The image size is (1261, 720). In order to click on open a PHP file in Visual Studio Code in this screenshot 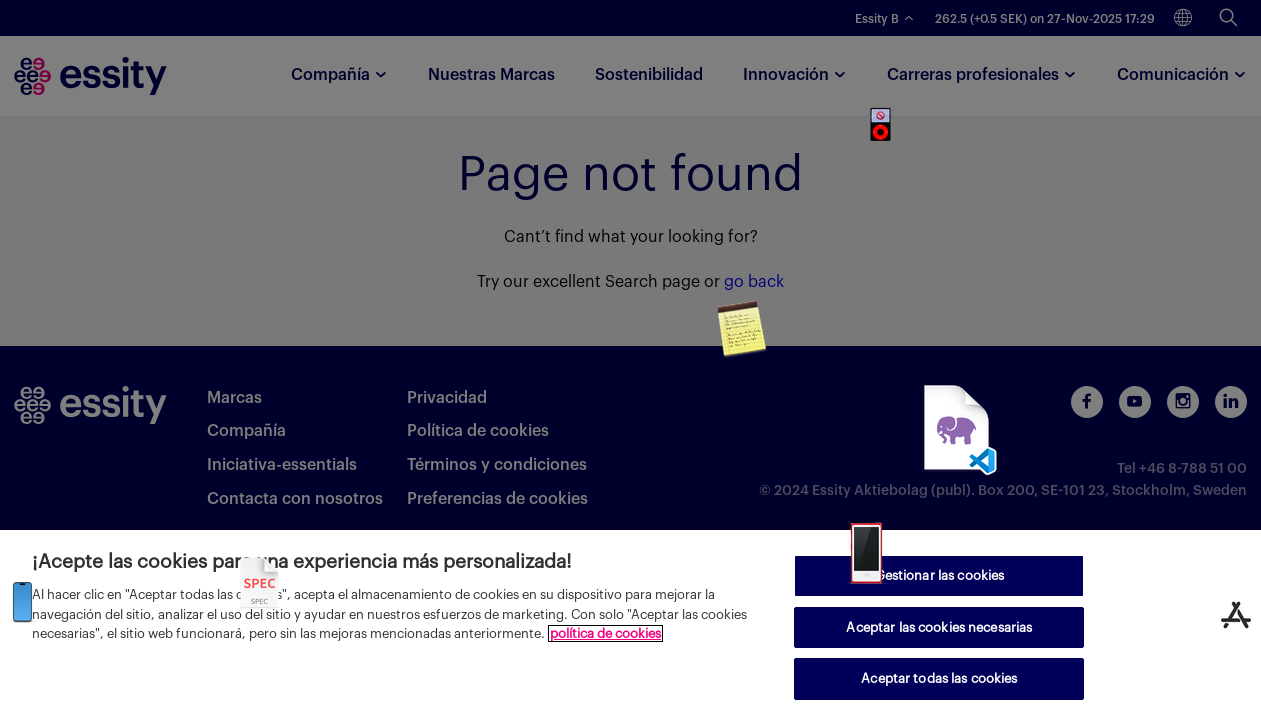, I will do `click(956, 429)`.